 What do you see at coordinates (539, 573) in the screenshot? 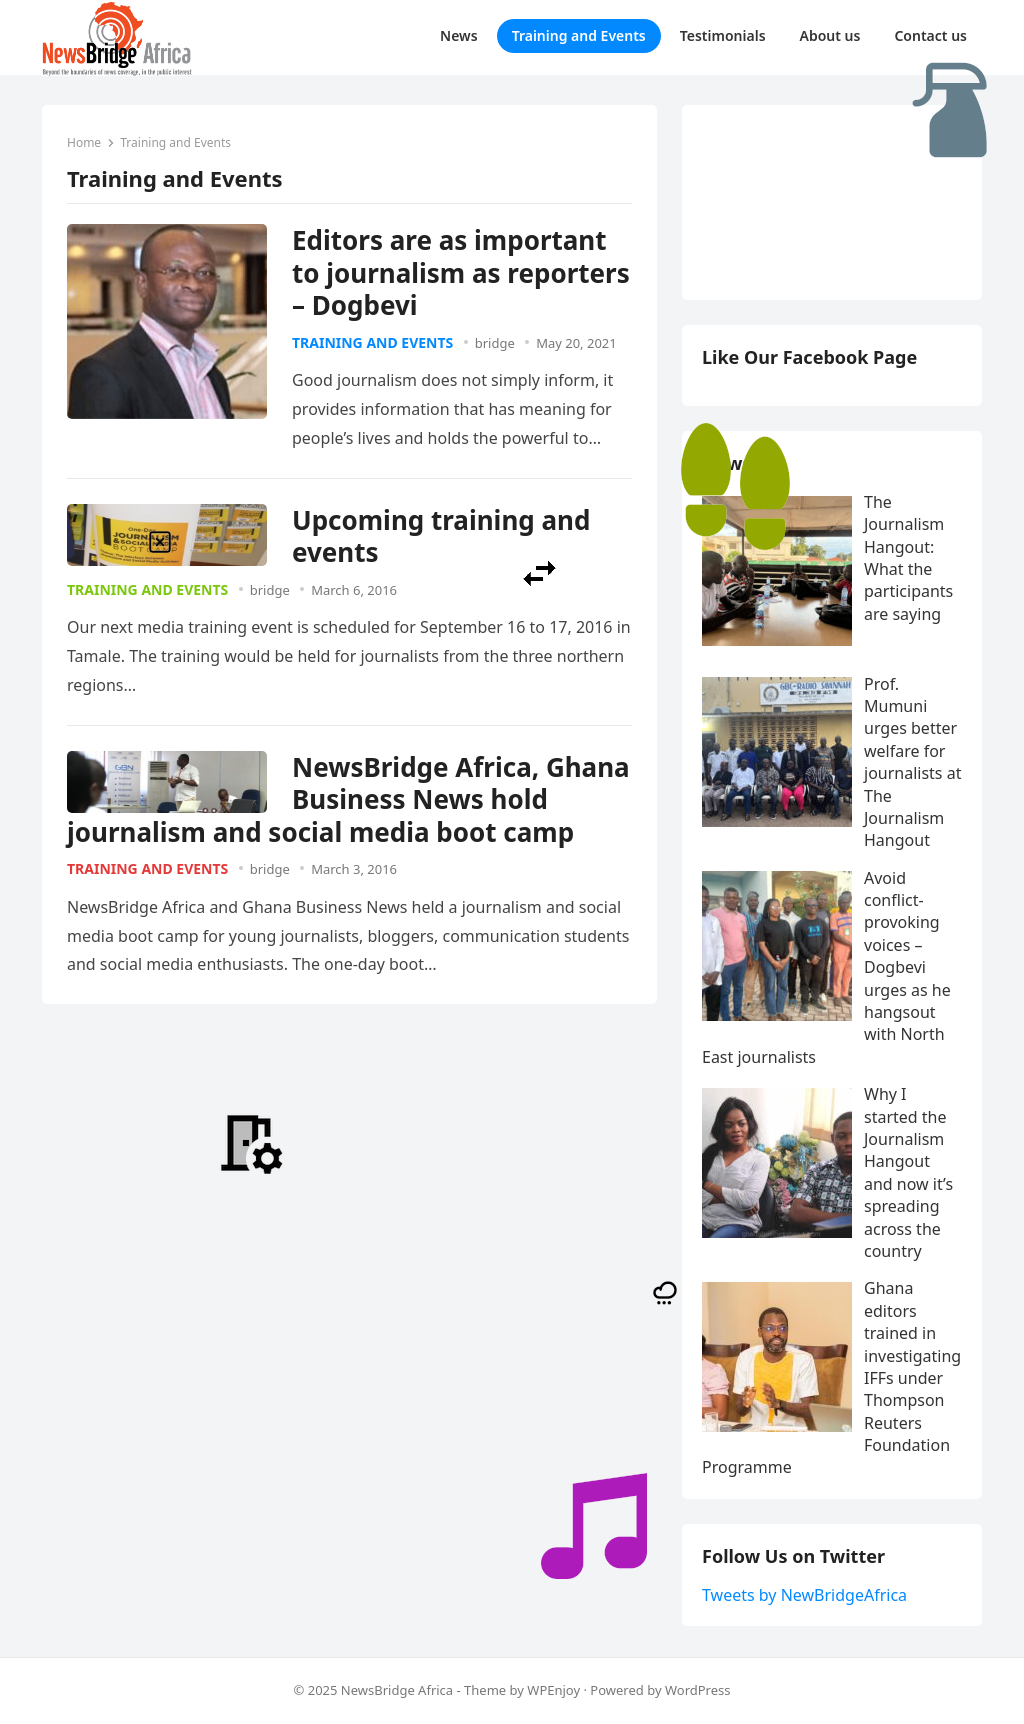
I see `swap or exchange items` at bounding box center [539, 573].